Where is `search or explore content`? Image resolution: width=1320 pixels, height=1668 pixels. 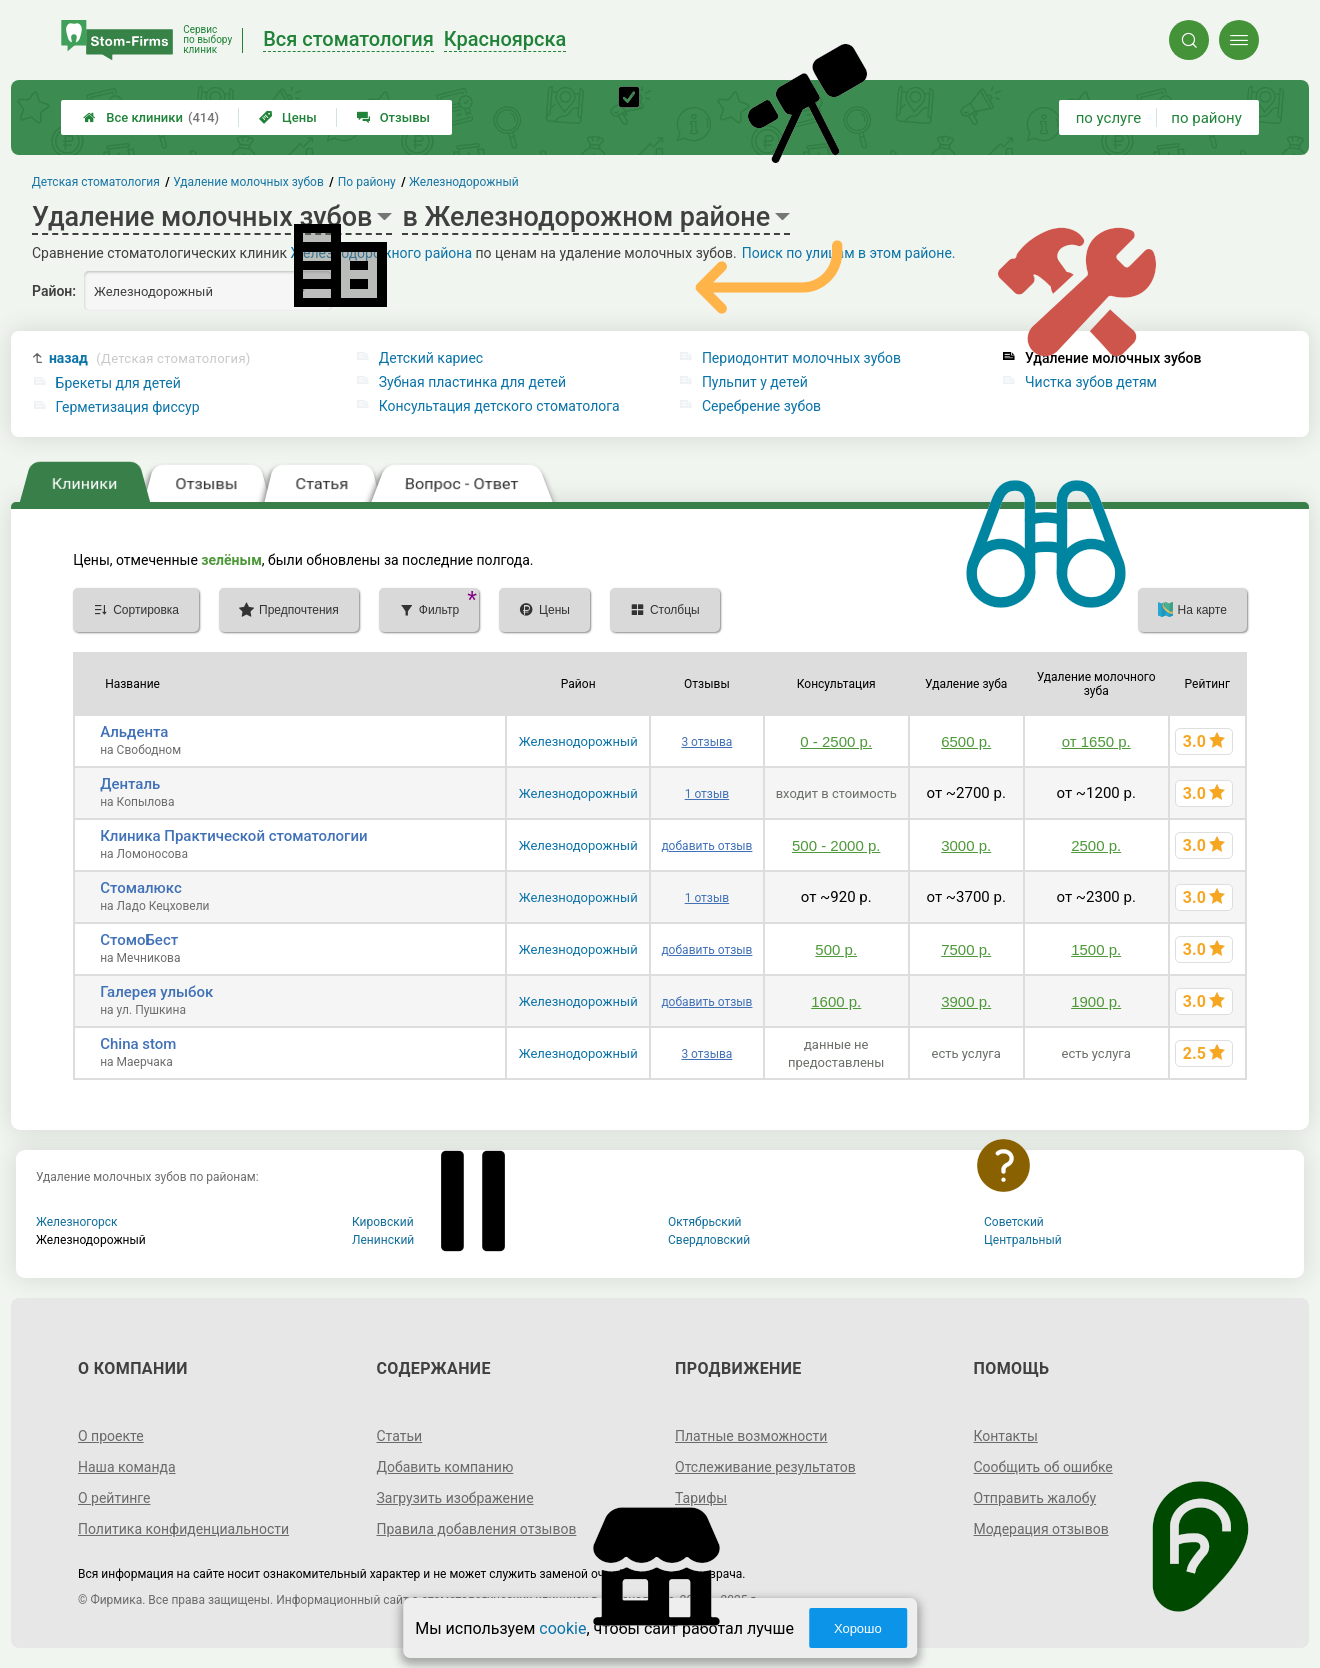
search or explore content is located at coordinates (1046, 544).